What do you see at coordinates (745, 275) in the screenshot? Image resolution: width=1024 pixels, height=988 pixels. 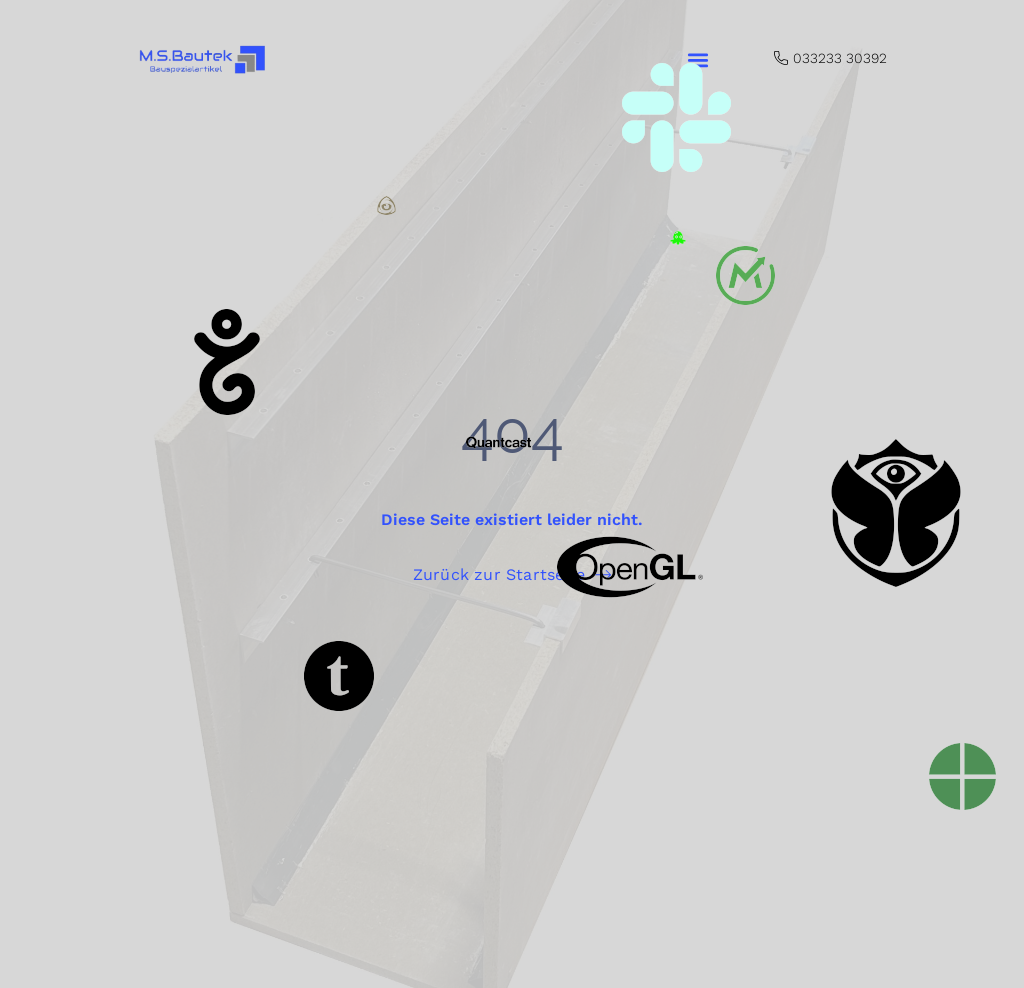 I see `open Mautic marketing automation platform` at bounding box center [745, 275].